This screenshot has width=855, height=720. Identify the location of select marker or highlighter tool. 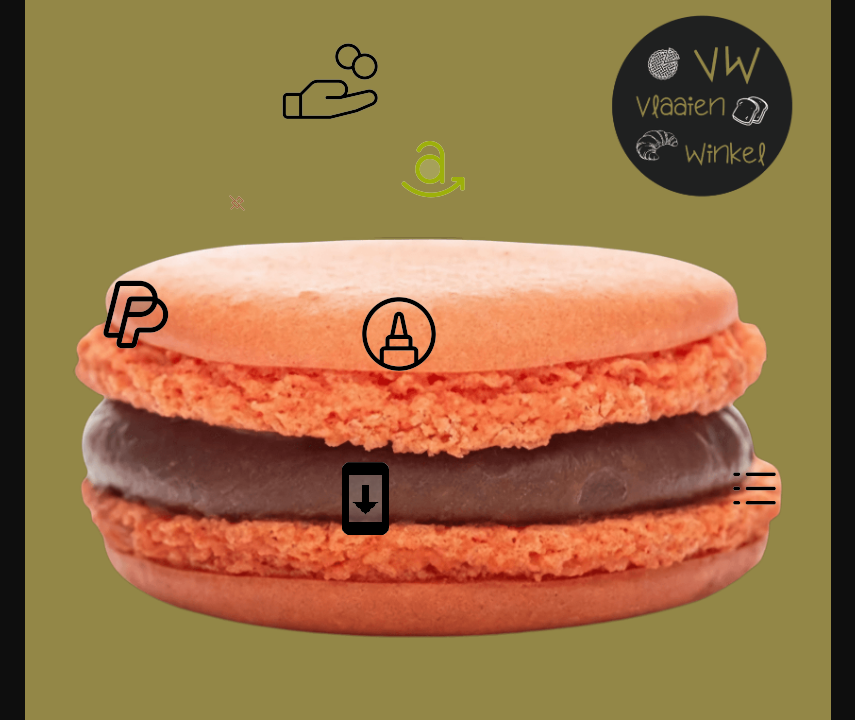
(399, 334).